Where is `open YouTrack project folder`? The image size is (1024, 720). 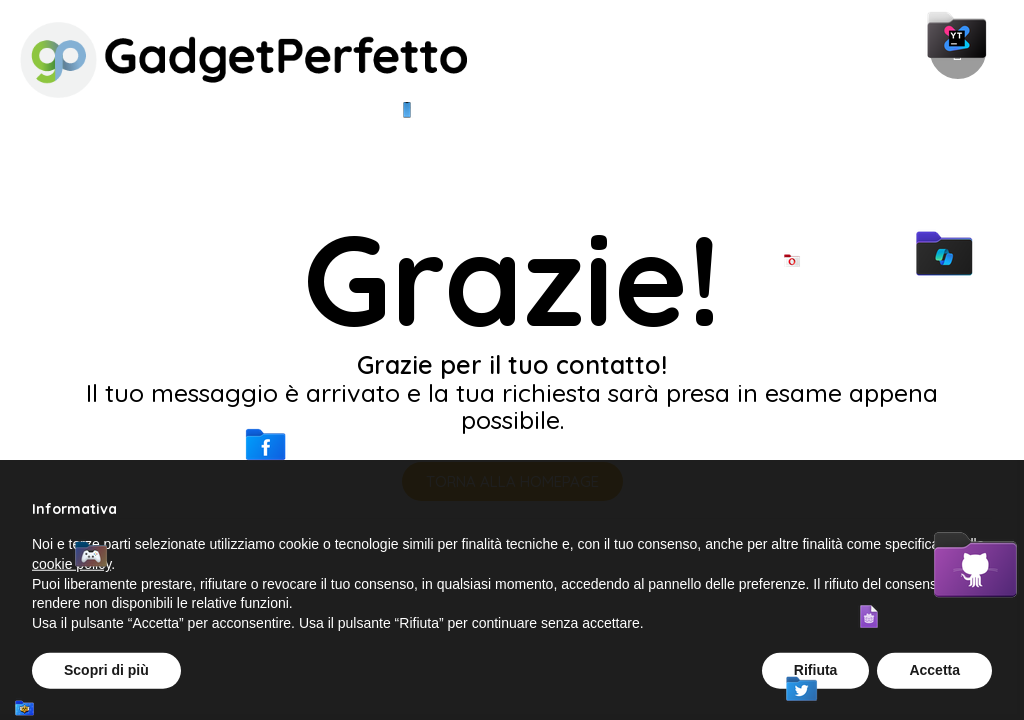
open YouTrack project folder is located at coordinates (956, 36).